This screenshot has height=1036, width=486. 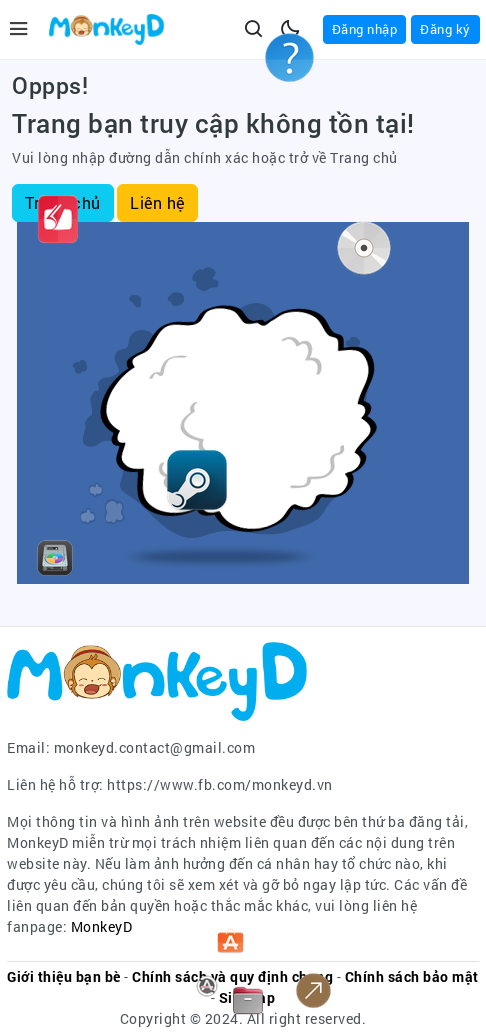 I want to click on open the software center to browse and install applications, so click(x=230, y=942).